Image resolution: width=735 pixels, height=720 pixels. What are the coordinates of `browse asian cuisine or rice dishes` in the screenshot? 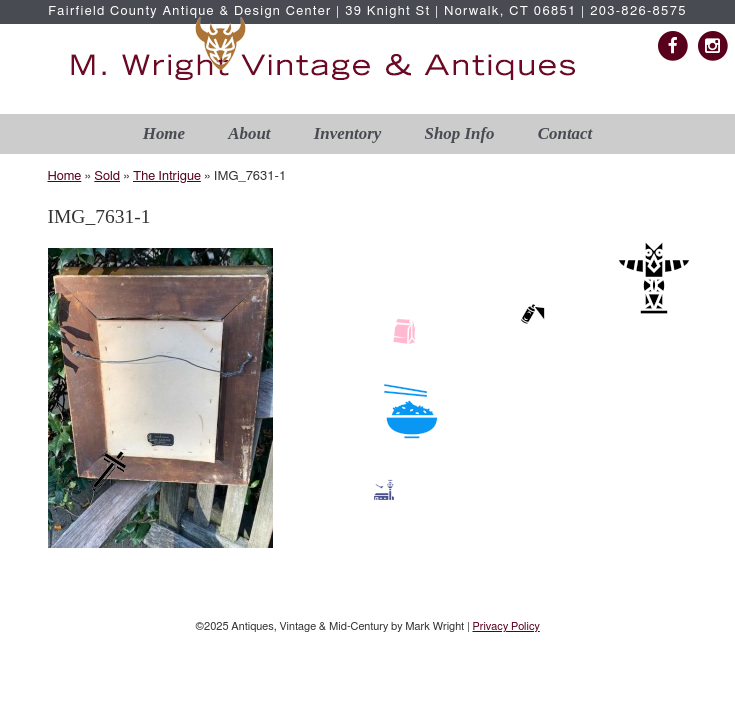 It's located at (412, 411).